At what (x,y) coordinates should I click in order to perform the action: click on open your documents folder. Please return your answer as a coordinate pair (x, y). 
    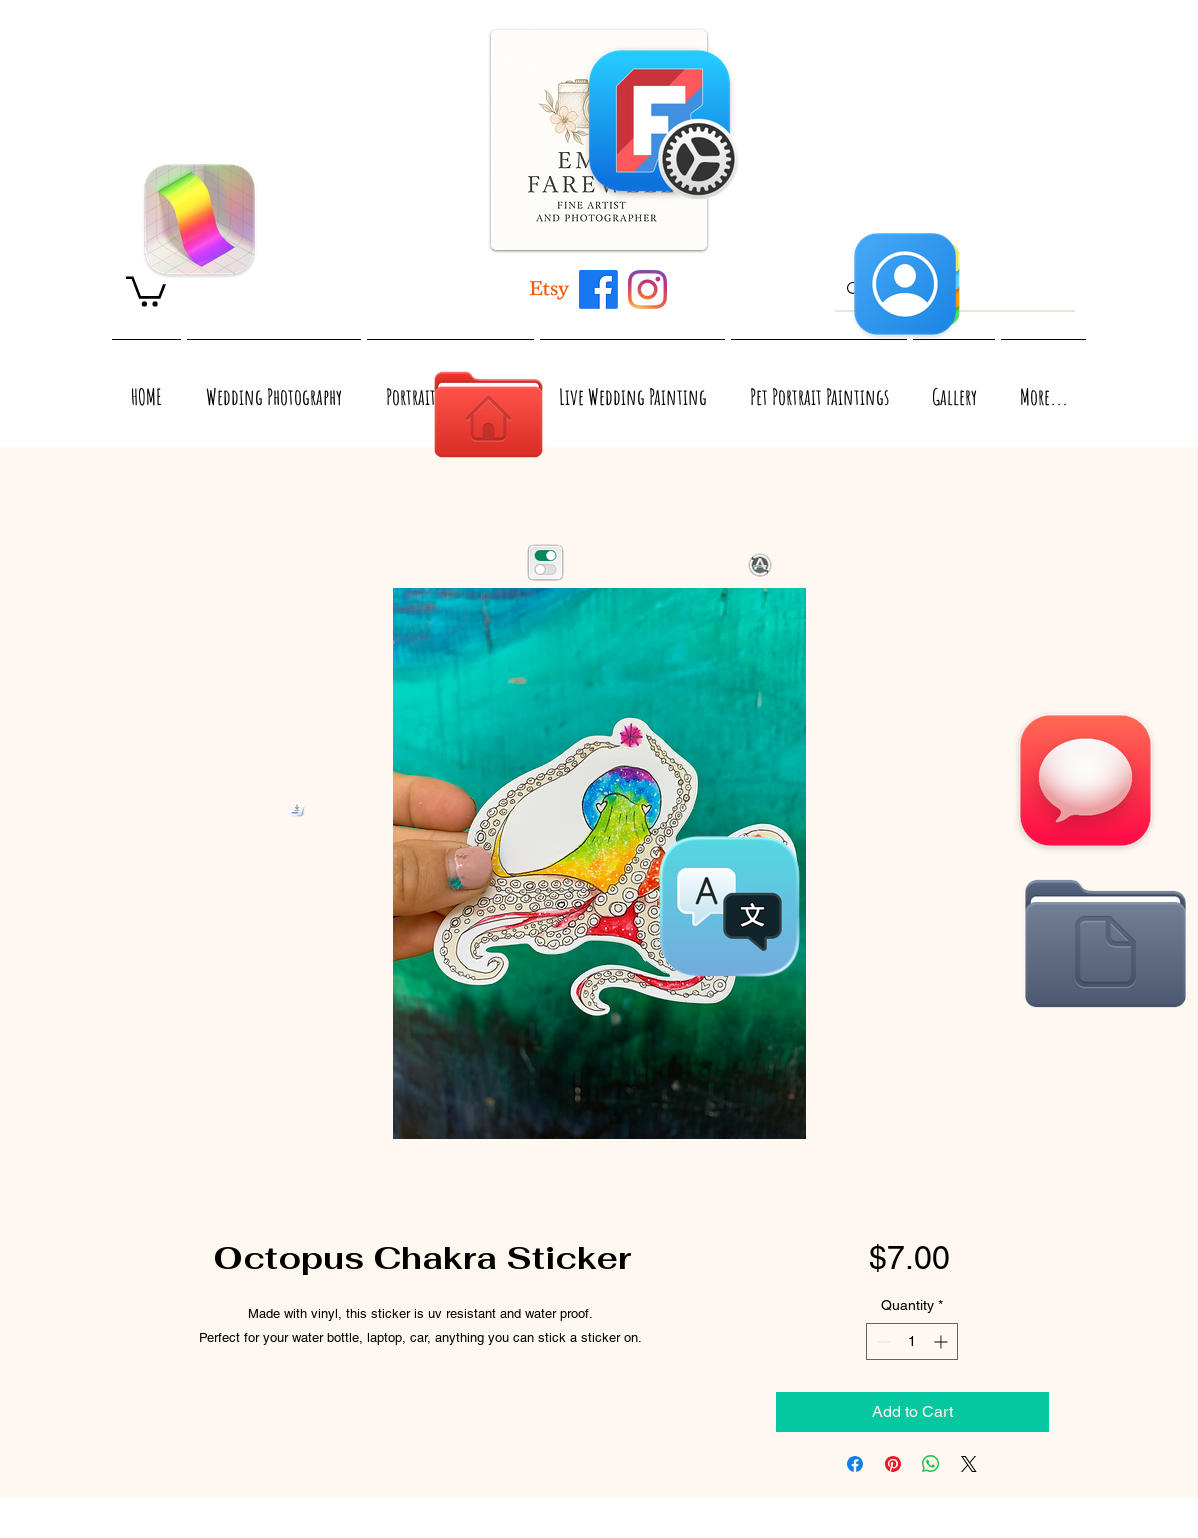
    Looking at the image, I should click on (1105, 943).